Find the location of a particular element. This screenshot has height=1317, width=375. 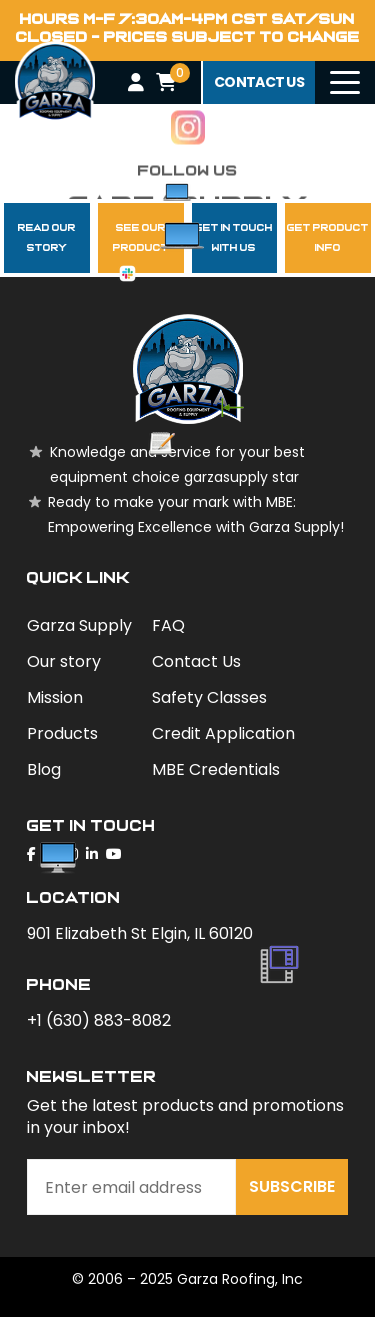

go to the first item in a list or sequence is located at coordinates (232, 407).